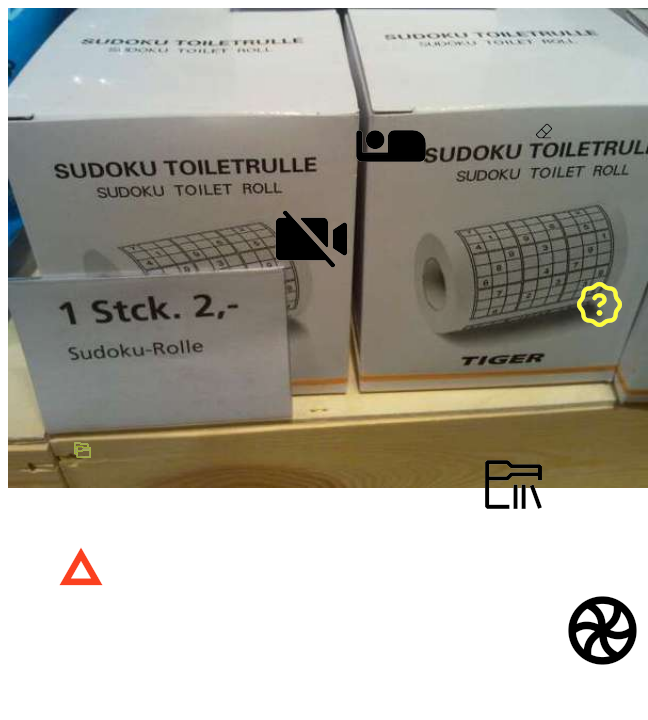 This screenshot has width=648, height=720. Describe the element at coordinates (391, 146) in the screenshot. I see `select a lie-flat or suite seat option` at that location.